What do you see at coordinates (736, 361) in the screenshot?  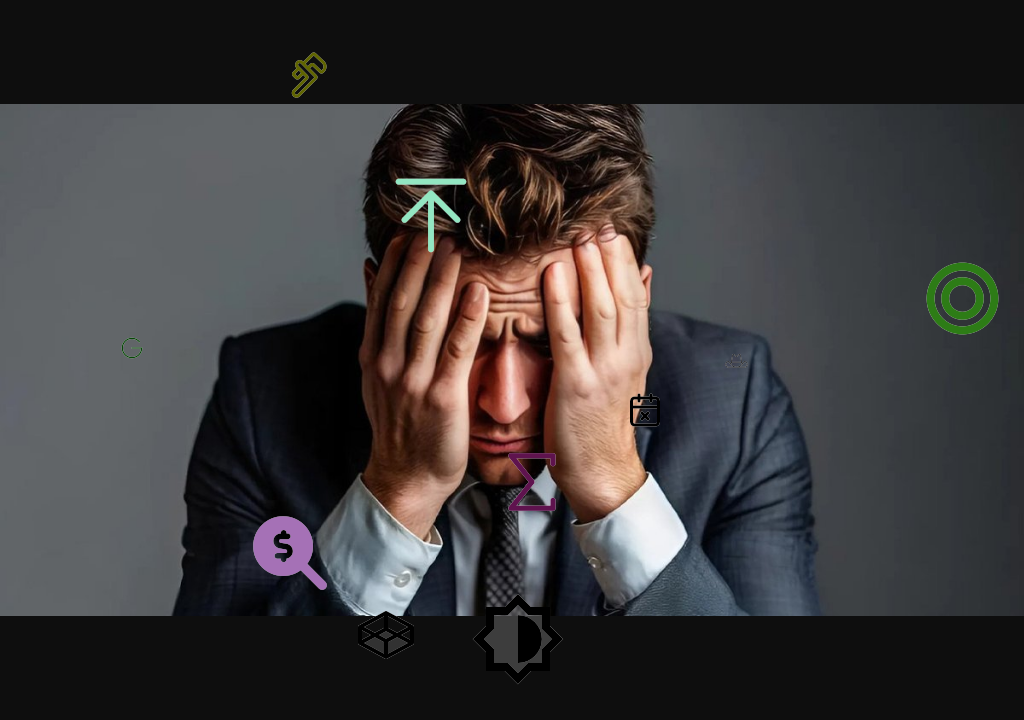 I see `select cowboy hat avatar or profile accessory` at bounding box center [736, 361].